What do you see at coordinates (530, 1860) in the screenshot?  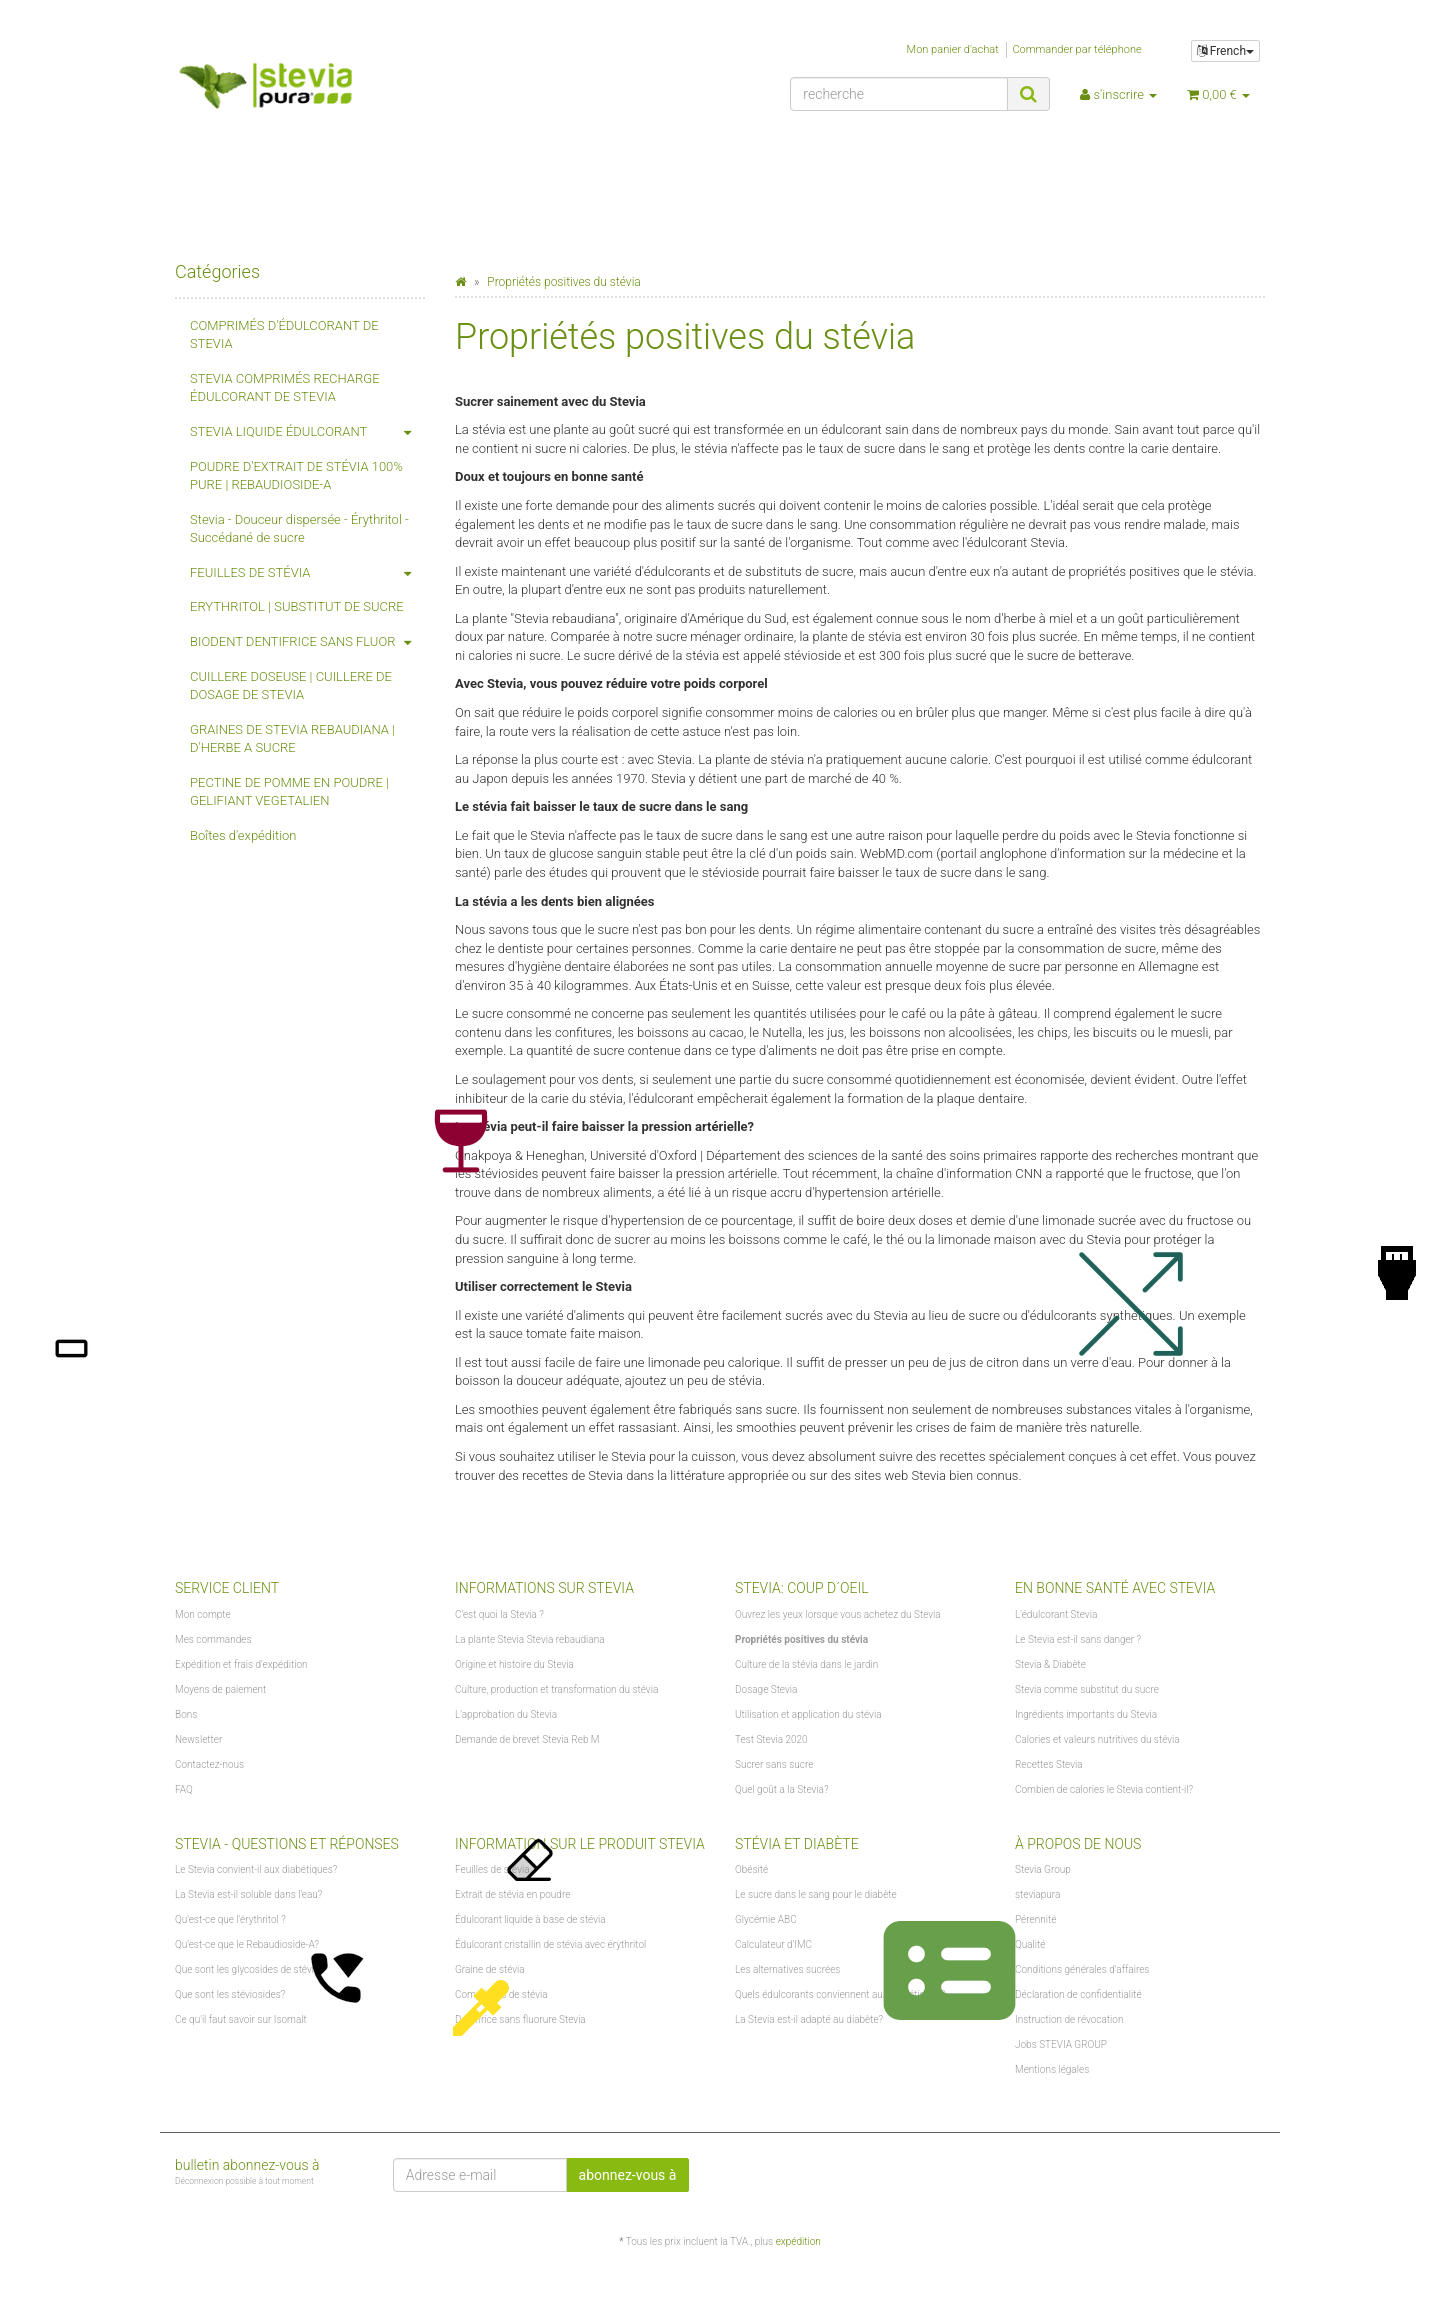 I see `erase or clear content` at bounding box center [530, 1860].